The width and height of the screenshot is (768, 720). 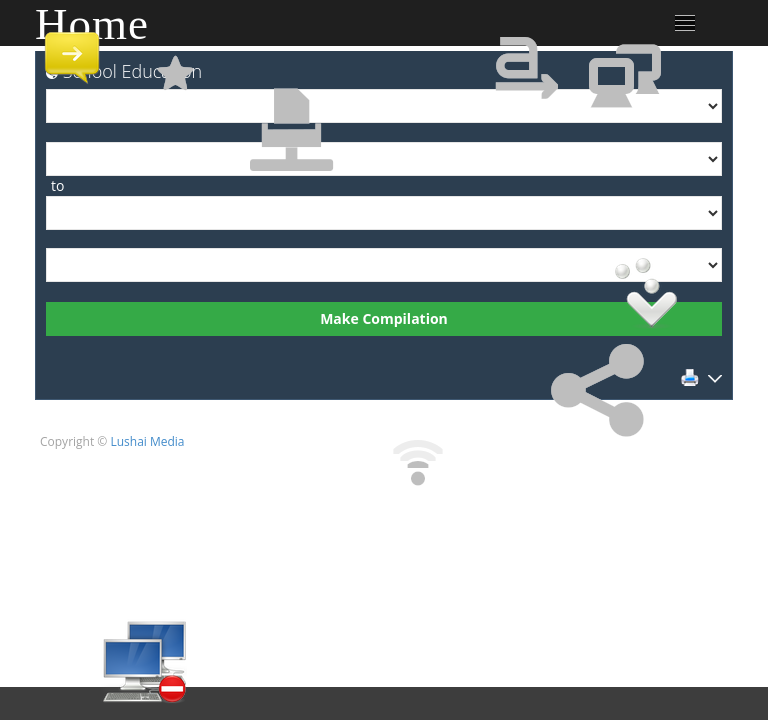 I want to click on indicates network connection error, so click(x=144, y=662).